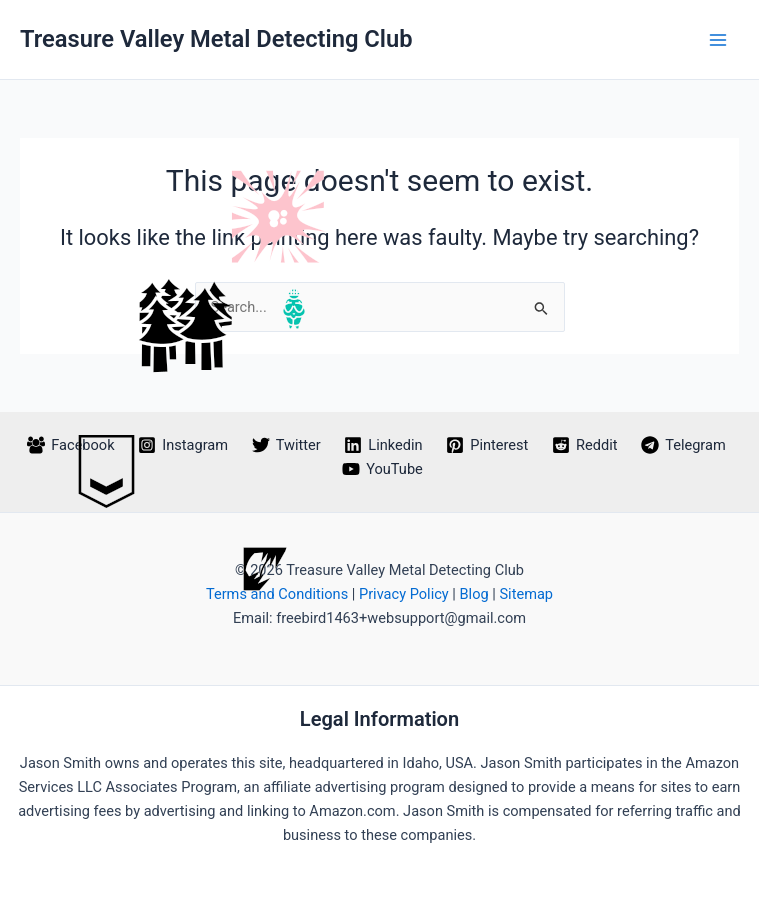  Describe the element at coordinates (185, 325) in the screenshot. I see `explore forest or woodland area in game` at that location.